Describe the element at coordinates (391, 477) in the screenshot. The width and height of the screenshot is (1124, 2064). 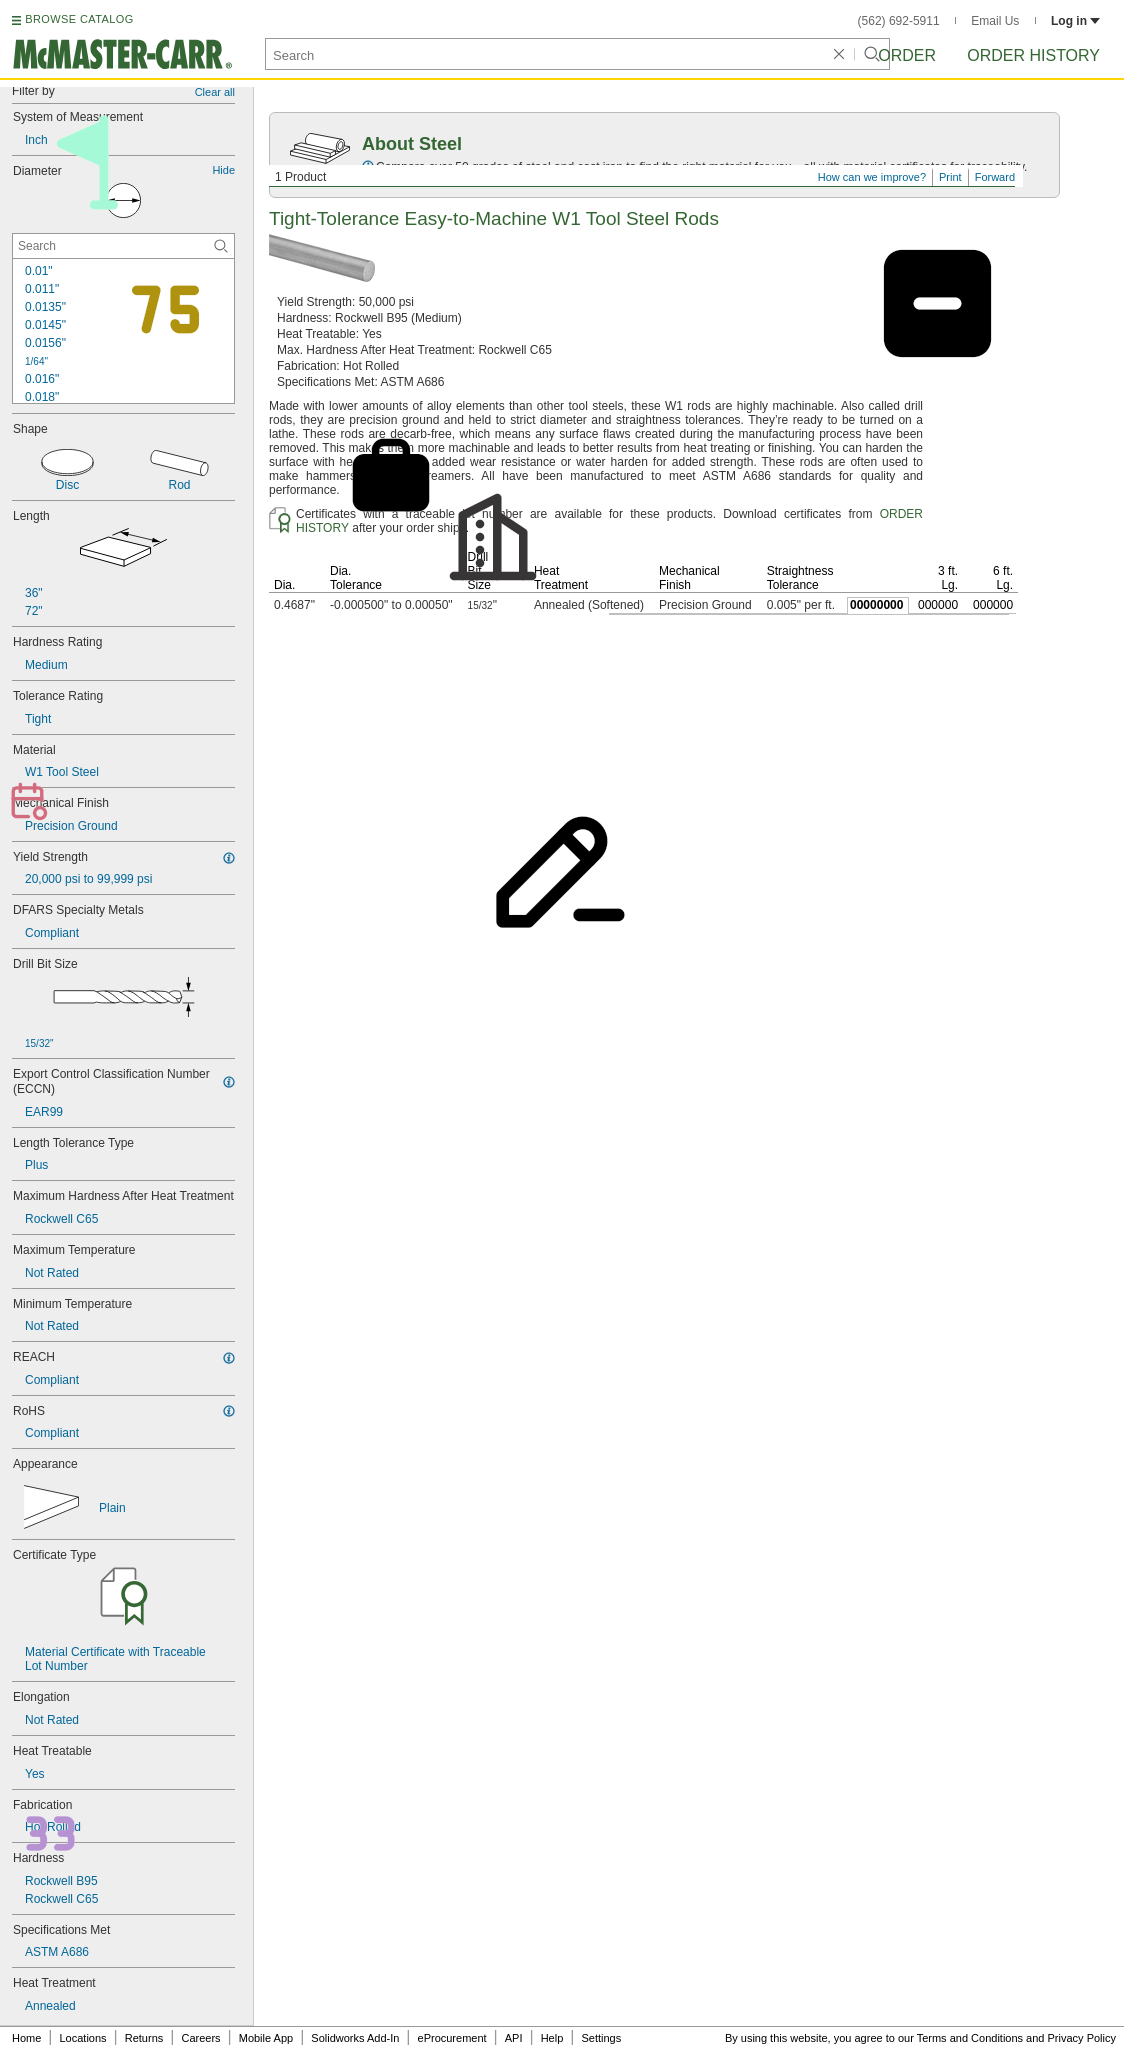
I see `access work or business files` at that location.